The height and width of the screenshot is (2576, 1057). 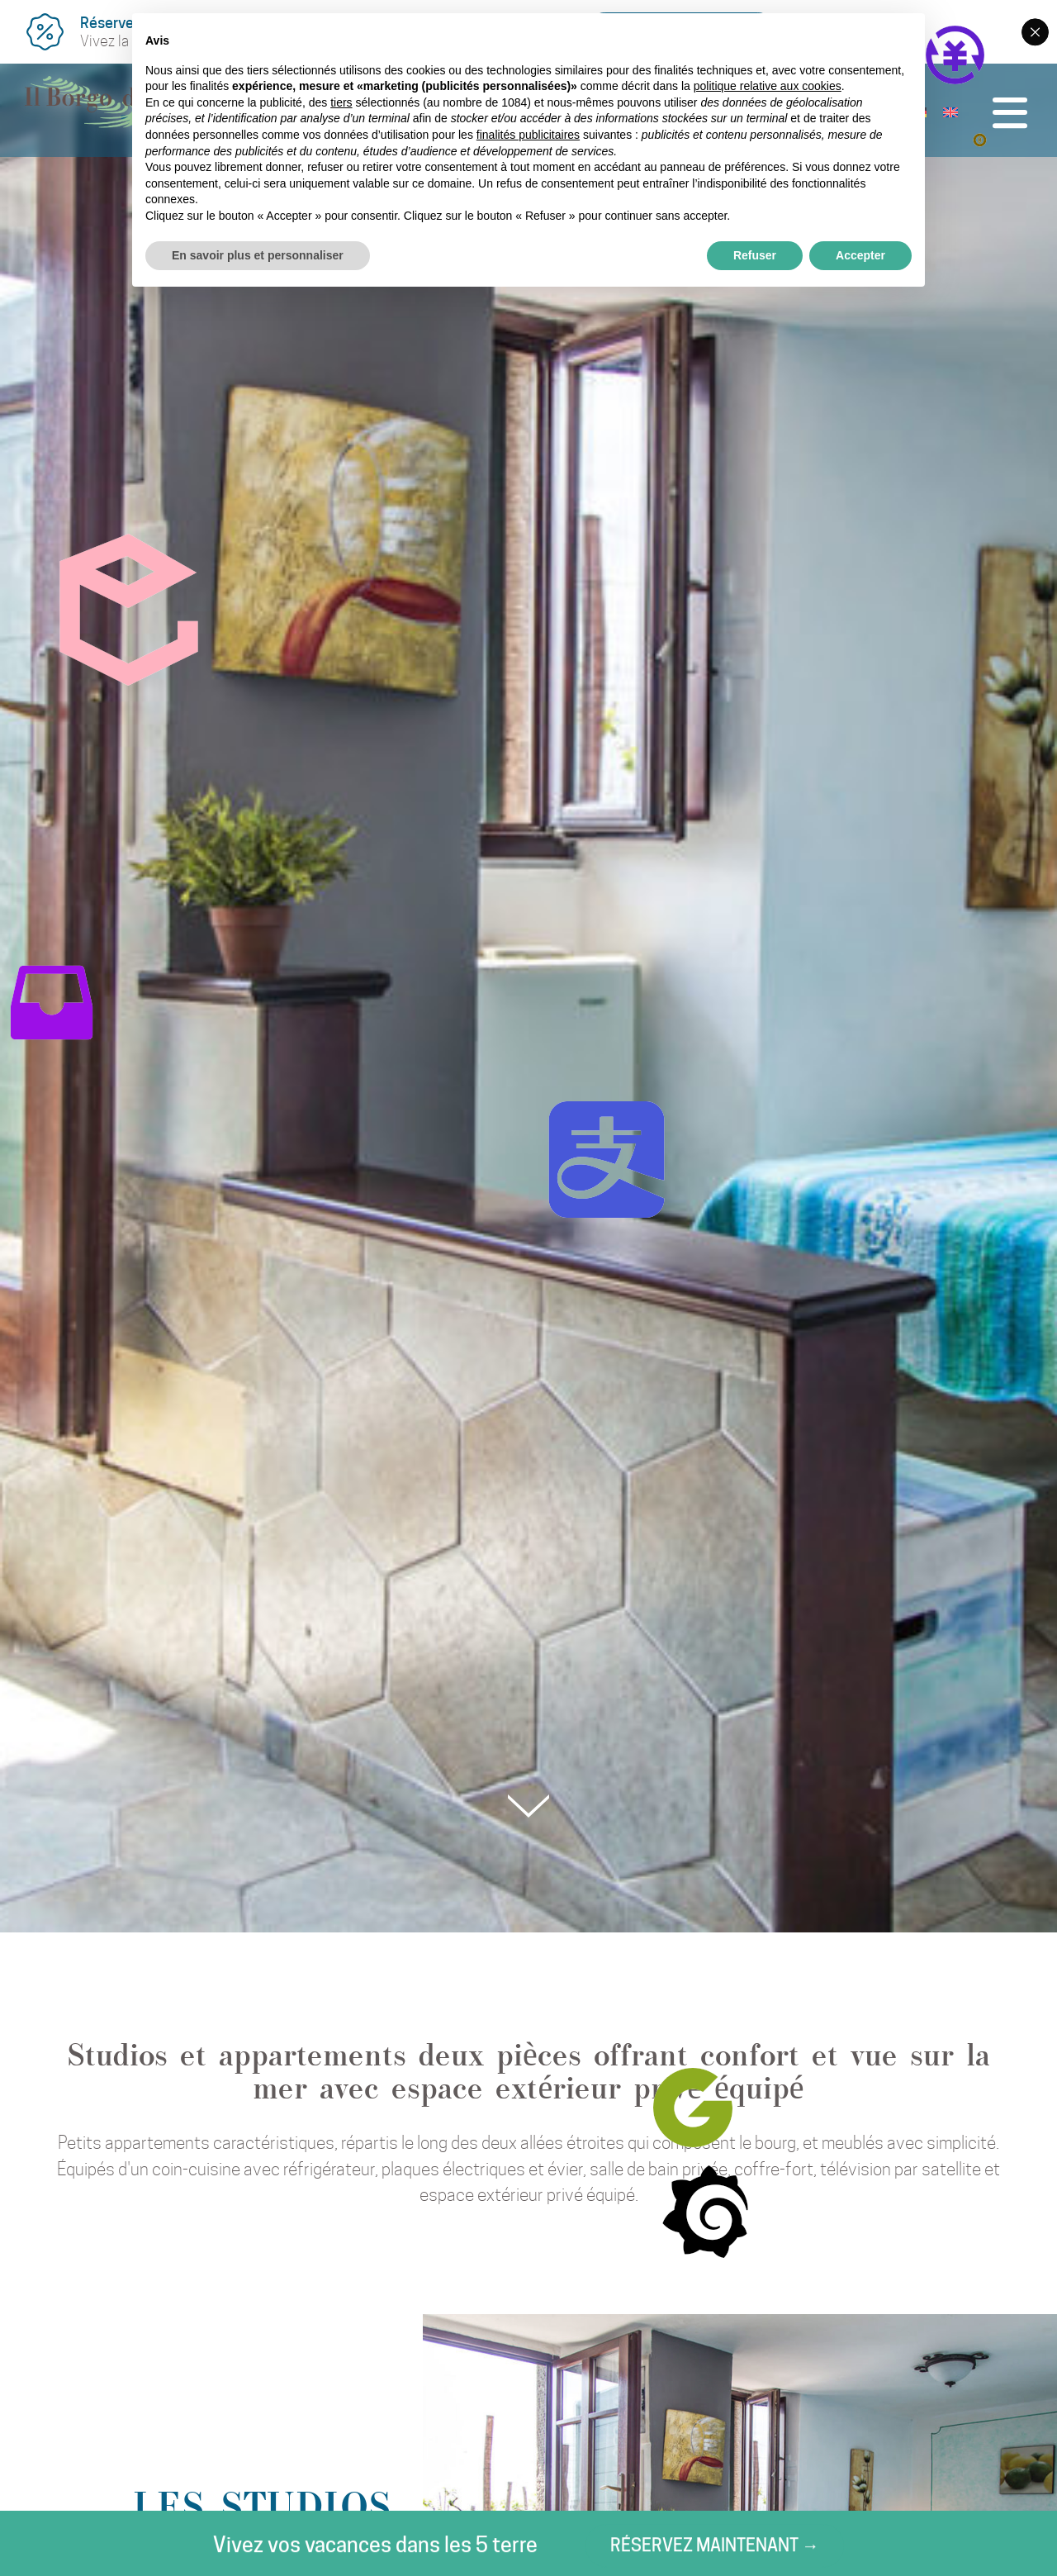 What do you see at coordinates (979, 140) in the screenshot?
I see `access billiards or pool game` at bounding box center [979, 140].